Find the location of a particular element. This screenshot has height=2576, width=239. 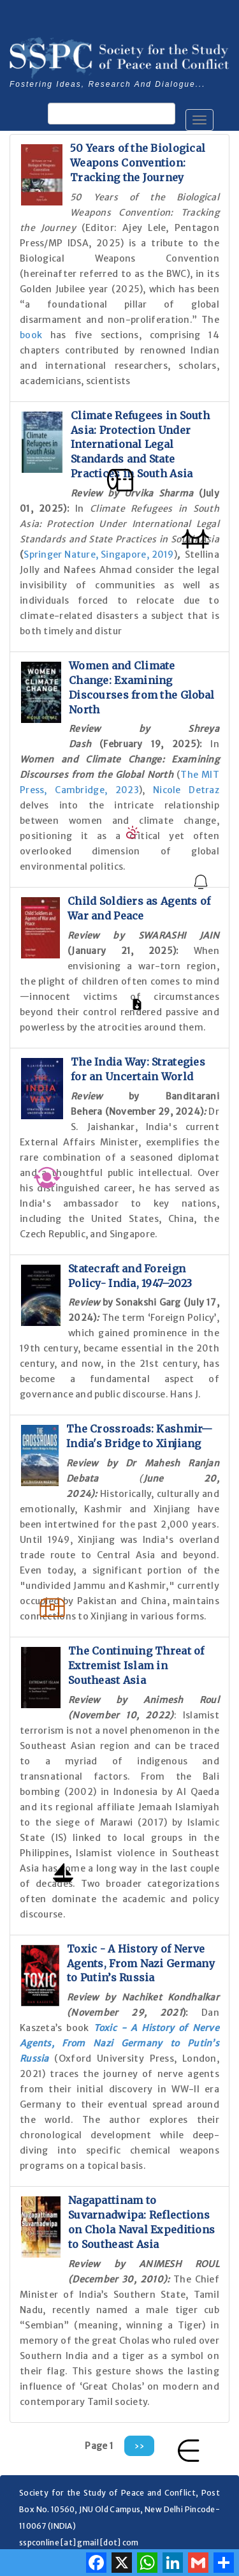

switch between user accounts is located at coordinates (47, 1177).